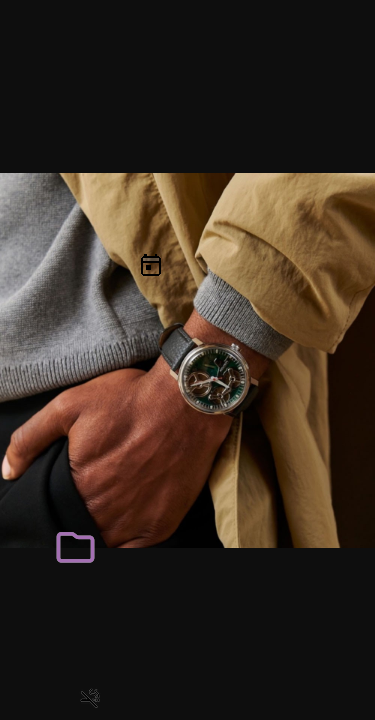 Image resolution: width=375 pixels, height=720 pixels. What do you see at coordinates (75, 548) in the screenshot?
I see `open folder to view files` at bounding box center [75, 548].